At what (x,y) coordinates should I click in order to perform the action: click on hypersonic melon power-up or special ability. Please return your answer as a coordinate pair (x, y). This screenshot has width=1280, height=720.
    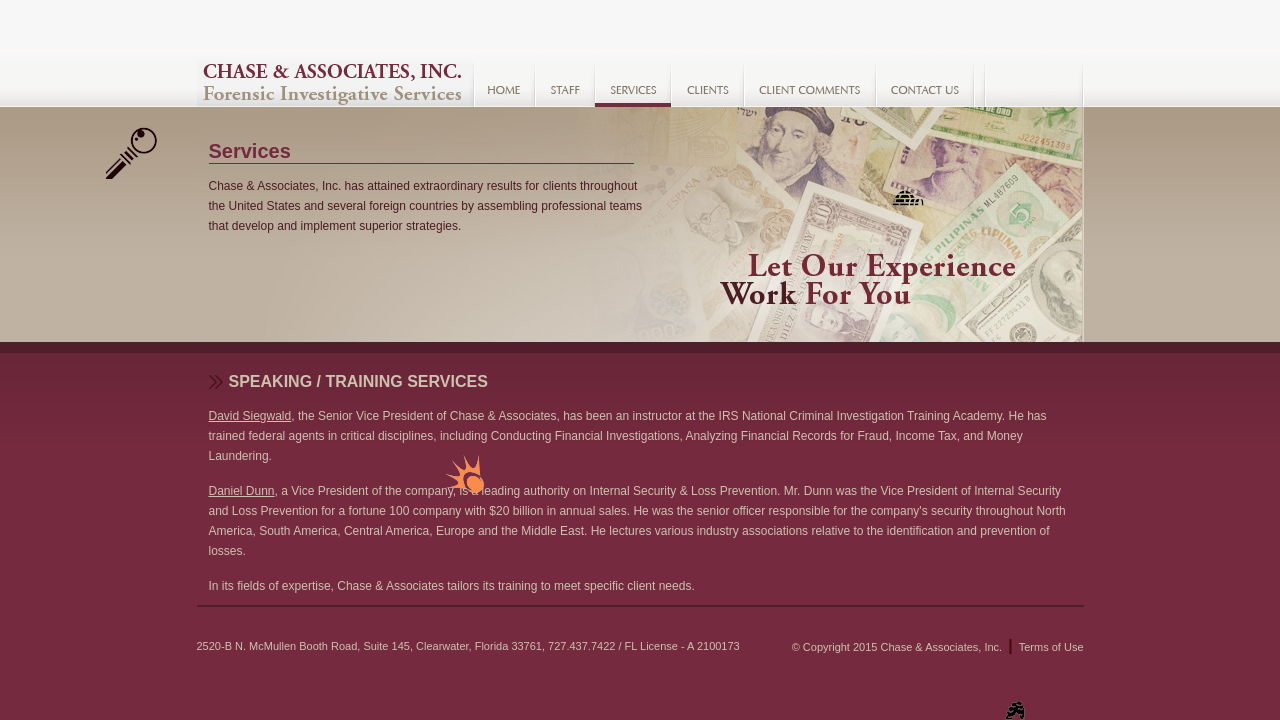
    Looking at the image, I should click on (464, 473).